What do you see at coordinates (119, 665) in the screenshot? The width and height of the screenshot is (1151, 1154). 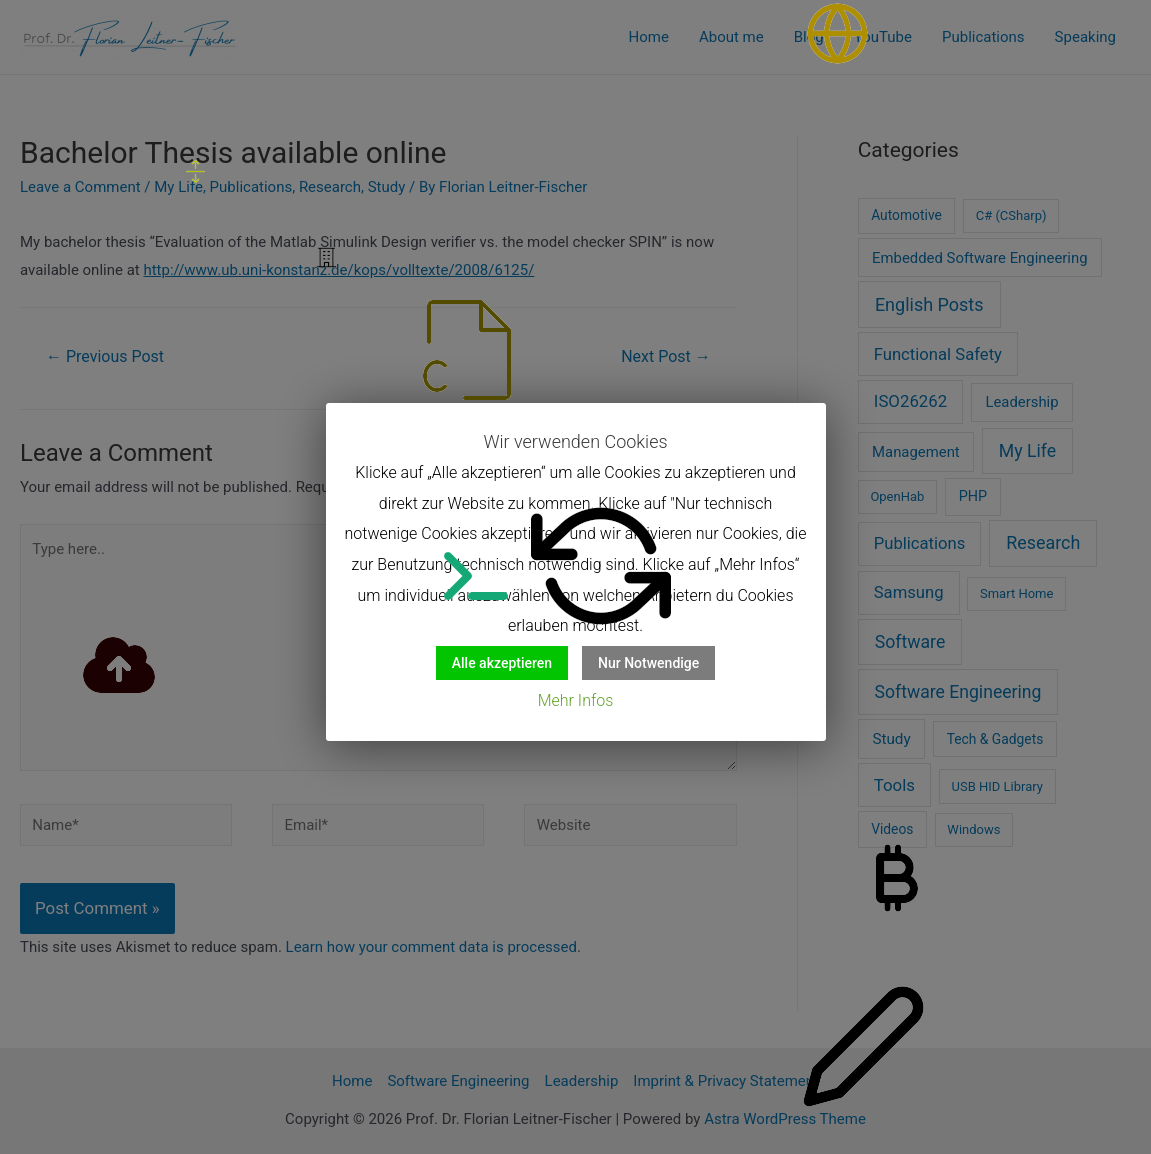 I see `upload file to cloud storage` at bounding box center [119, 665].